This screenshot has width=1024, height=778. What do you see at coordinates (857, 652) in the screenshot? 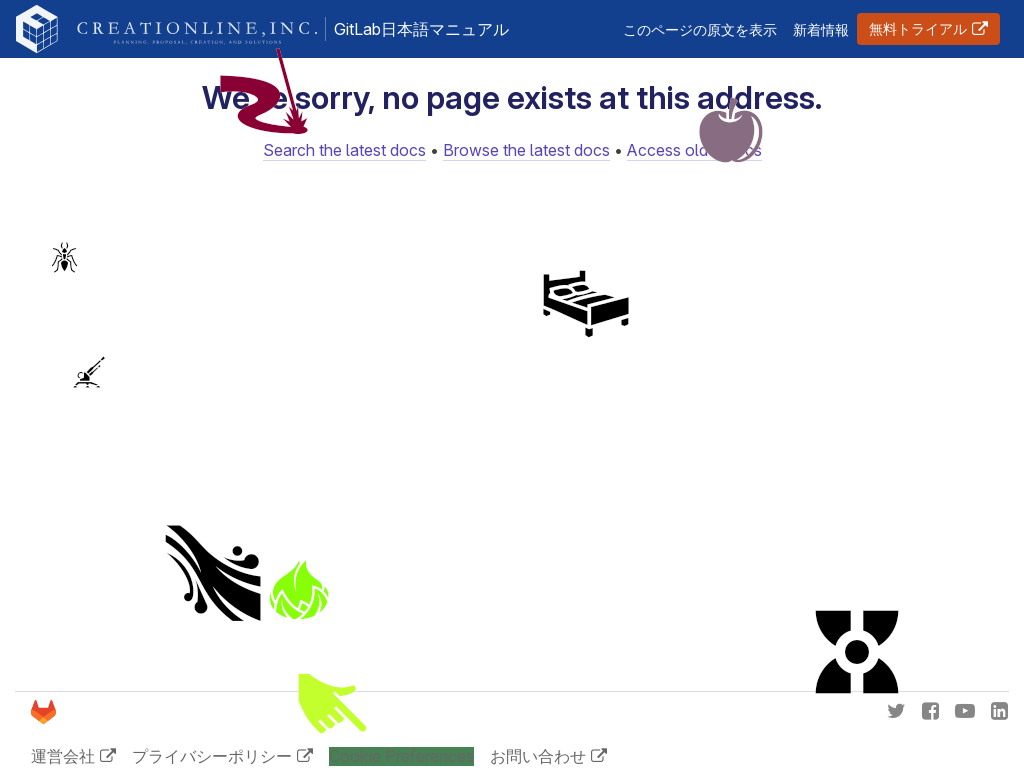
I see `radiation or hazard warning indicator` at bounding box center [857, 652].